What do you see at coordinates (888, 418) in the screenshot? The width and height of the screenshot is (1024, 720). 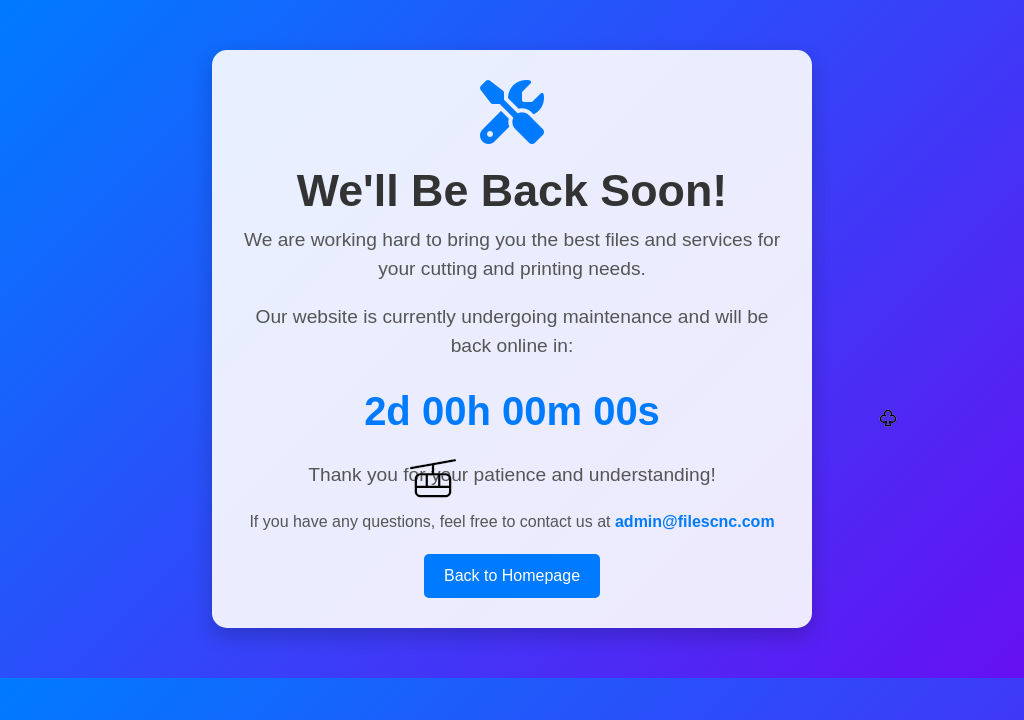 I see `represents the clubs suit in a card game` at bounding box center [888, 418].